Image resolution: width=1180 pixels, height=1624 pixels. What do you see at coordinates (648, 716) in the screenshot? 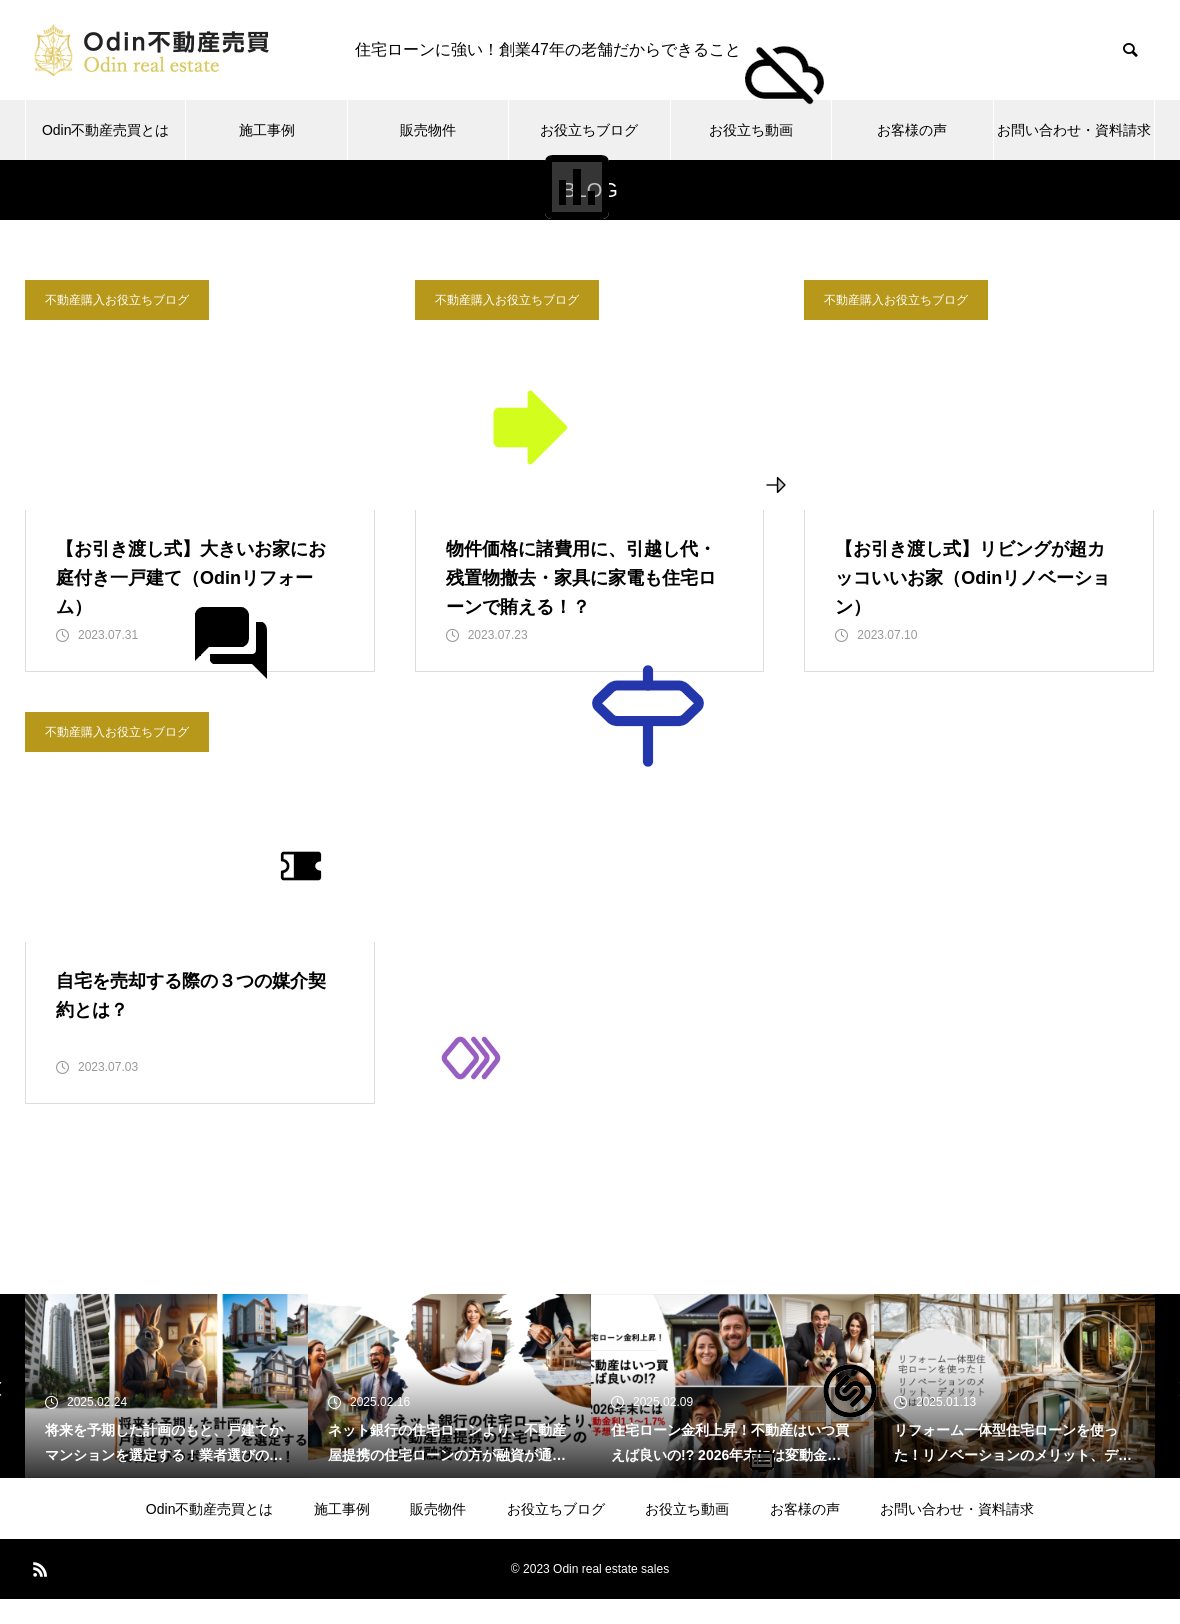
I see `access navigation or directions` at bounding box center [648, 716].